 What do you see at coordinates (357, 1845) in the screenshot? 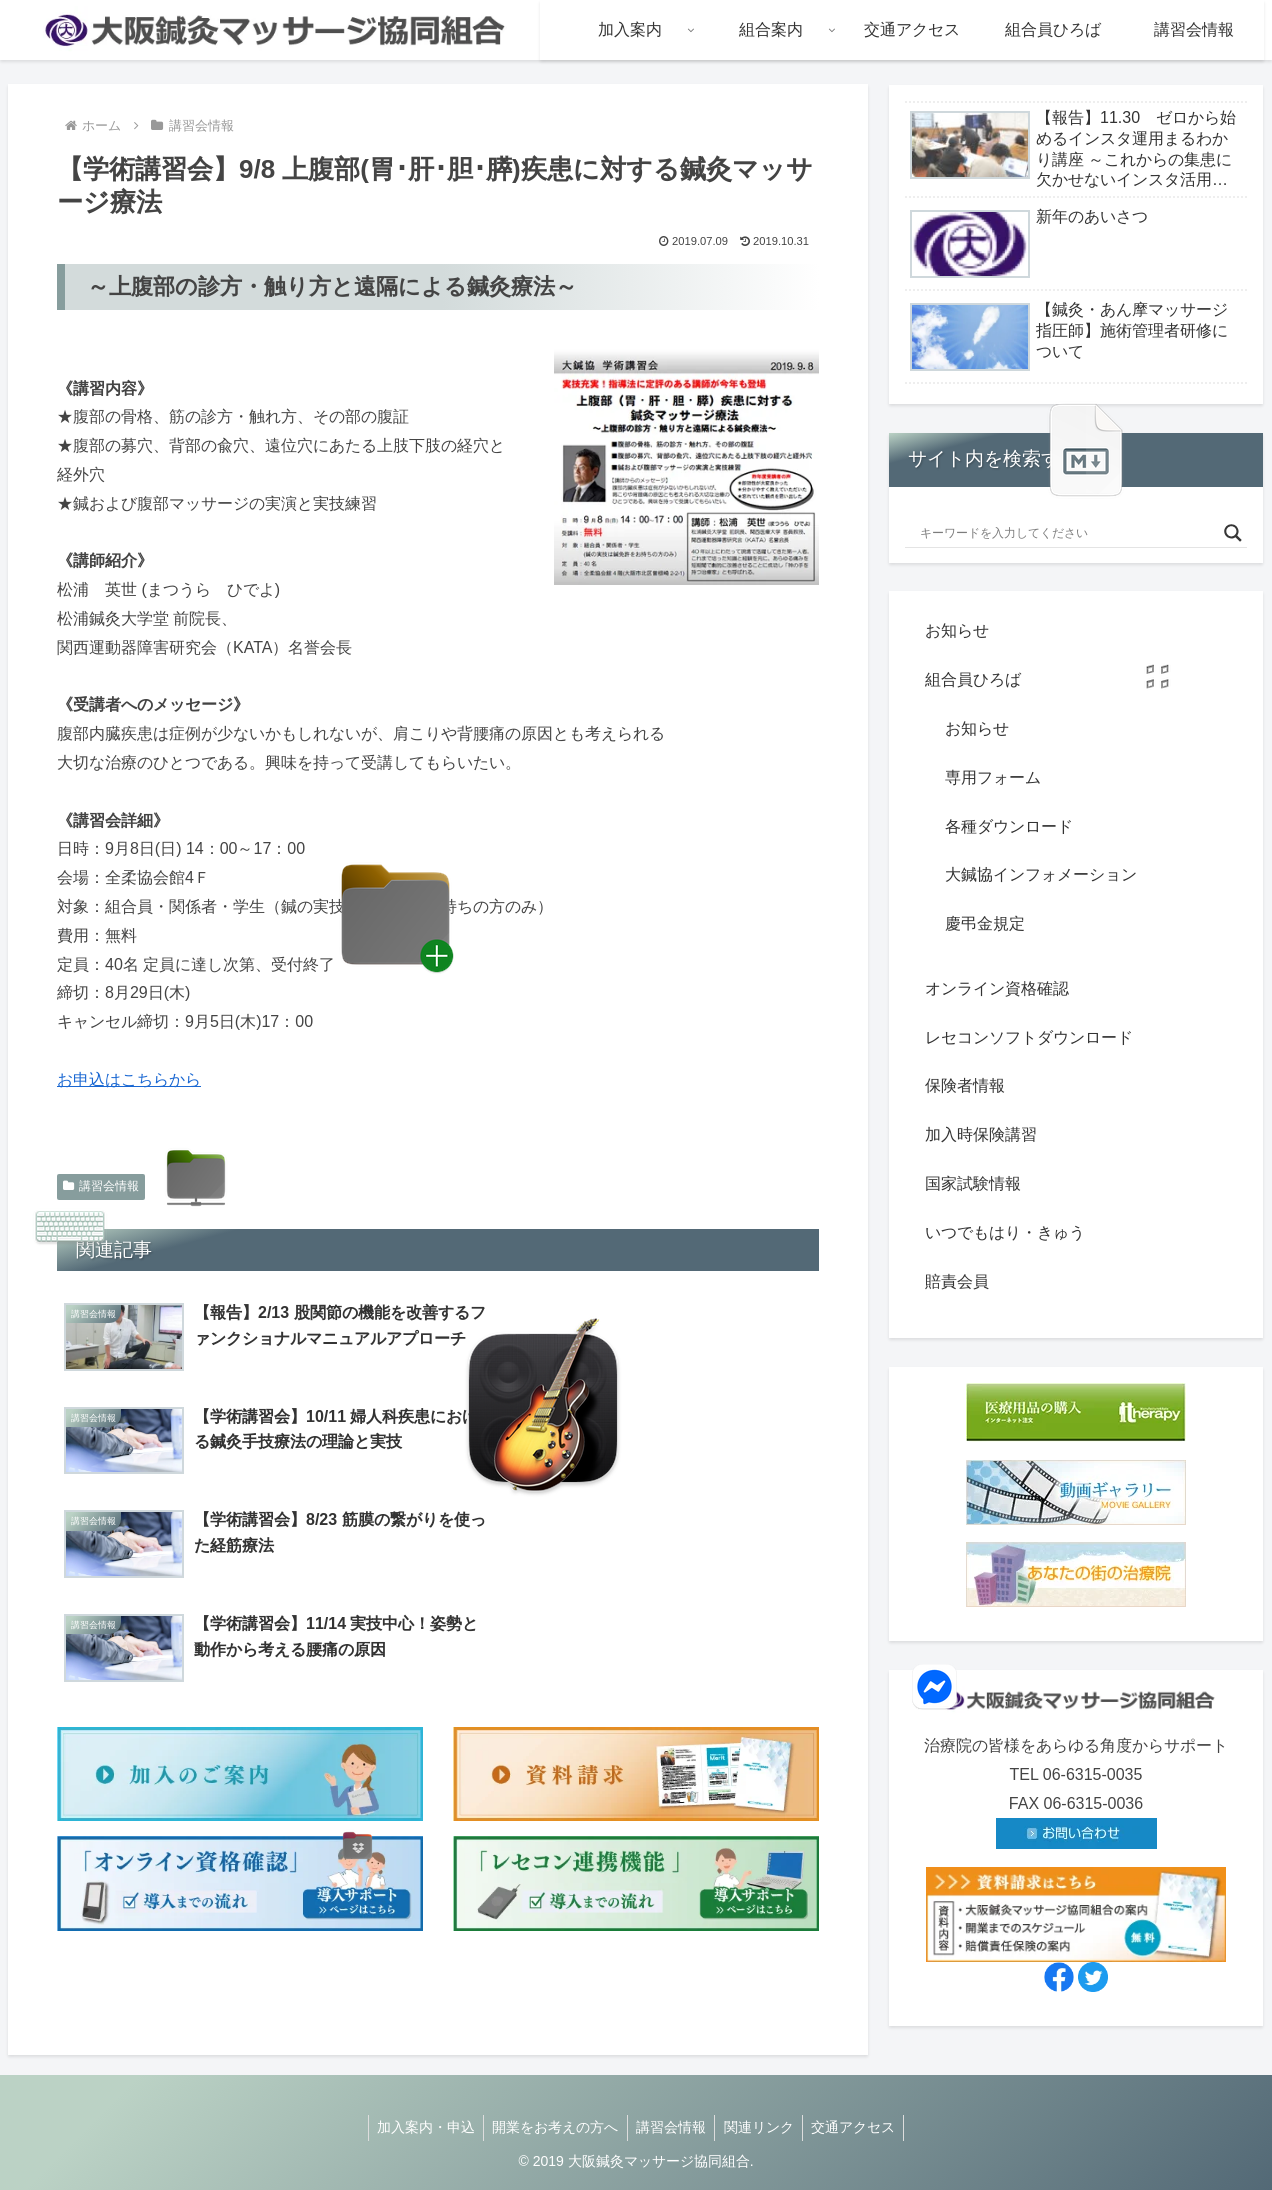
I see `open dropbox synced folder` at bounding box center [357, 1845].